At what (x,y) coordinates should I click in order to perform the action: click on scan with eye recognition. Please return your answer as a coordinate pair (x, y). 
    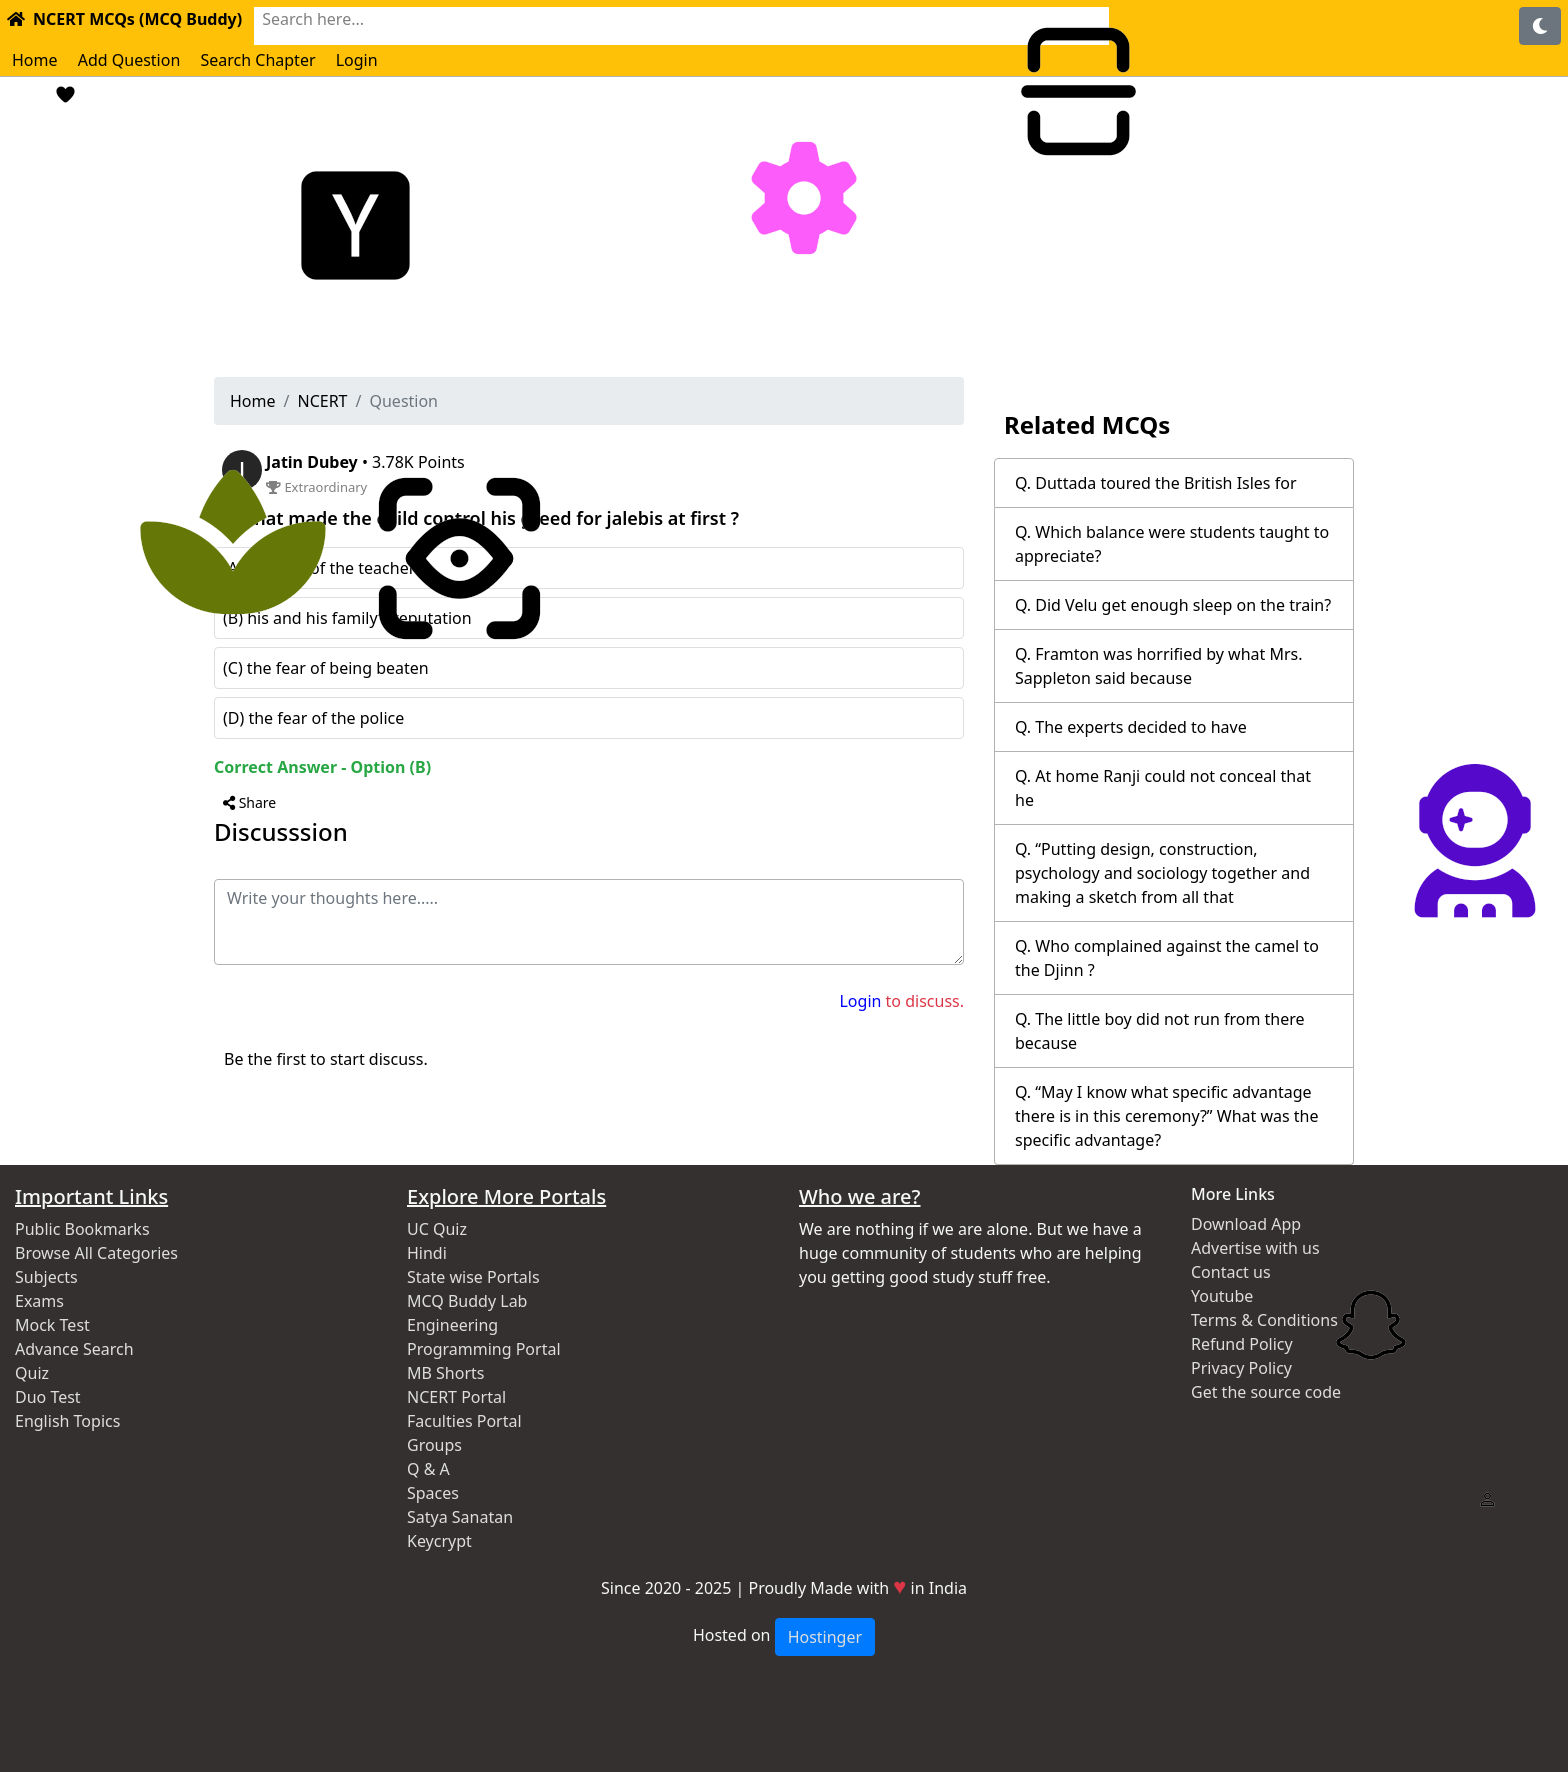
    Looking at the image, I should click on (459, 558).